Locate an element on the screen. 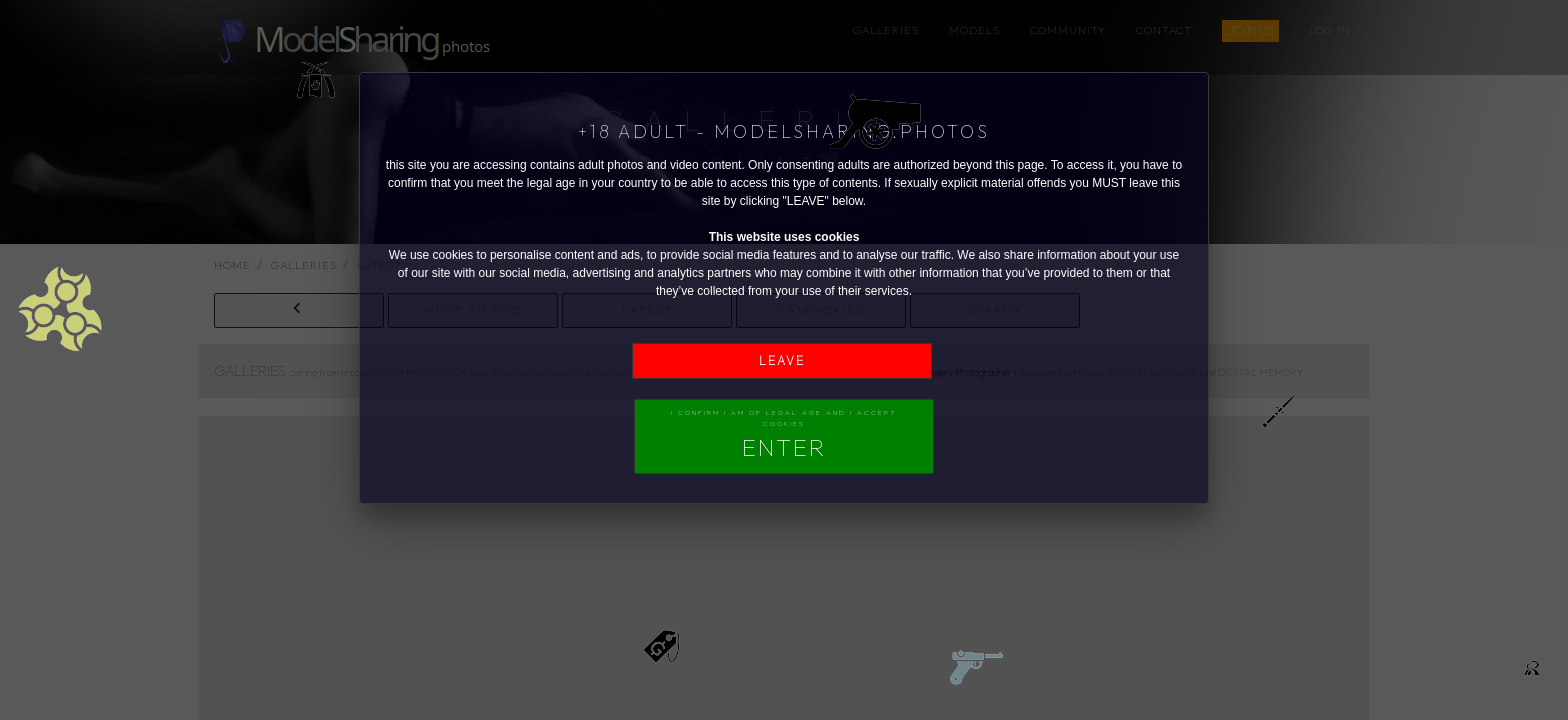 This screenshot has height=720, width=1568. represents a weapon or blade item in a game inventory is located at coordinates (1279, 410).